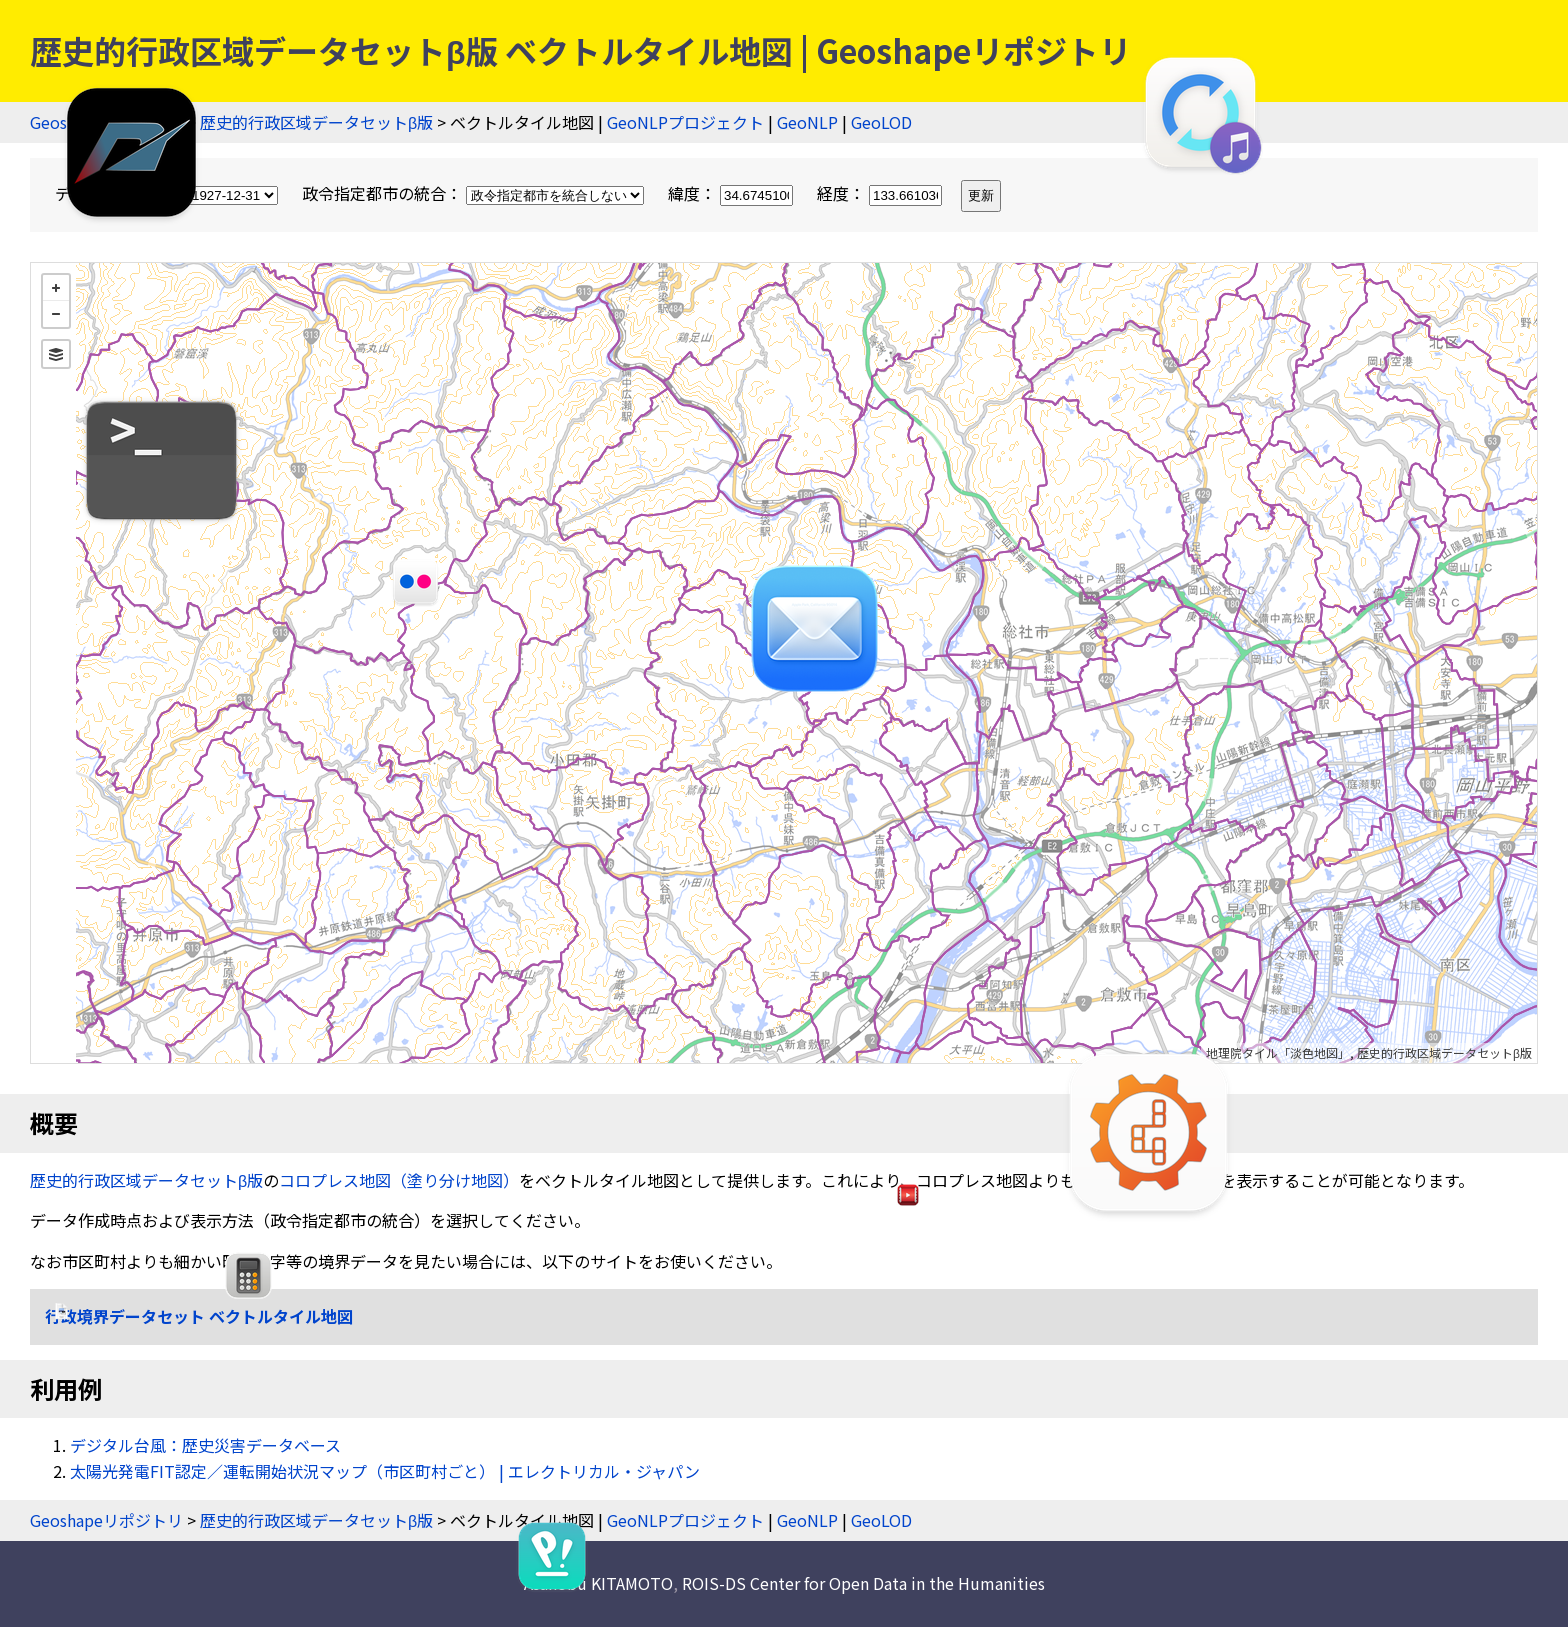 Image resolution: width=1568 pixels, height=1627 pixels. What do you see at coordinates (161, 460) in the screenshot?
I see `open the terminal or command line interface` at bounding box center [161, 460].